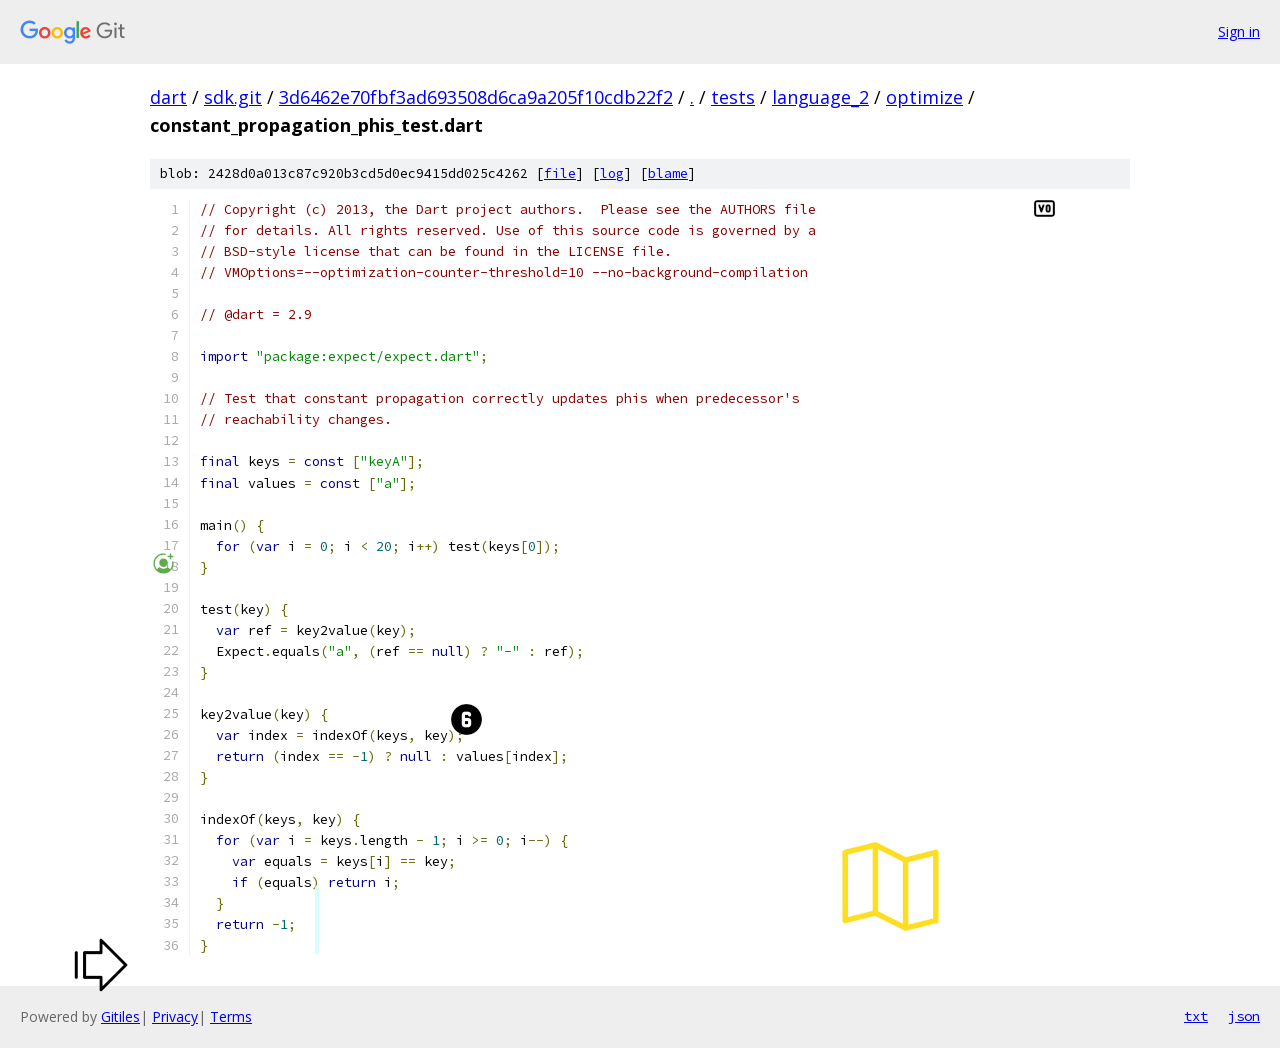  What do you see at coordinates (466, 719) in the screenshot?
I see `indicates step 6 in a numbered process` at bounding box center [466, 719].